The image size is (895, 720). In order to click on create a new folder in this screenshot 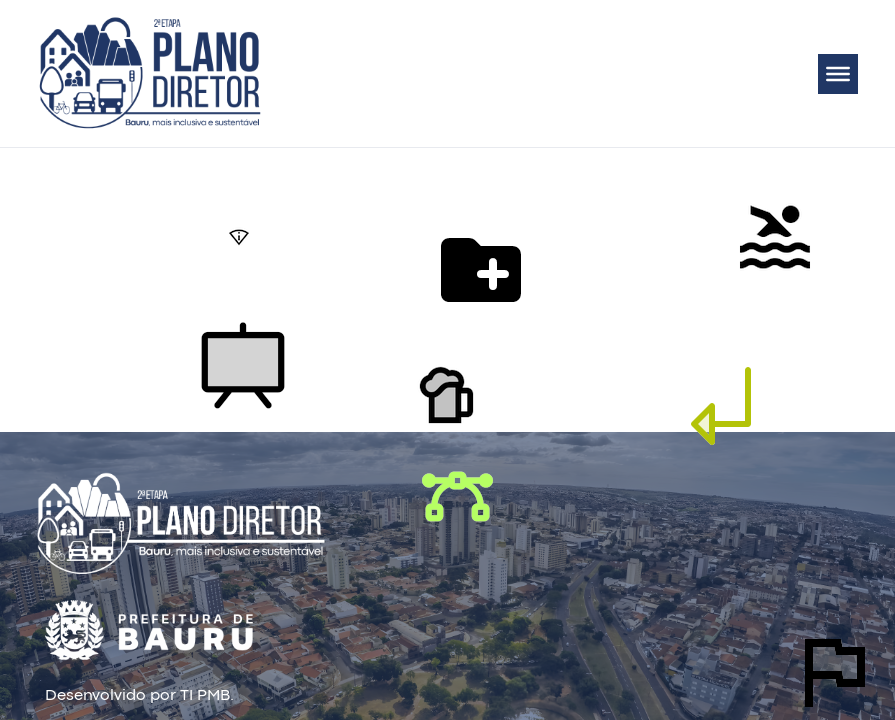, I will do `click(481, 270)`.